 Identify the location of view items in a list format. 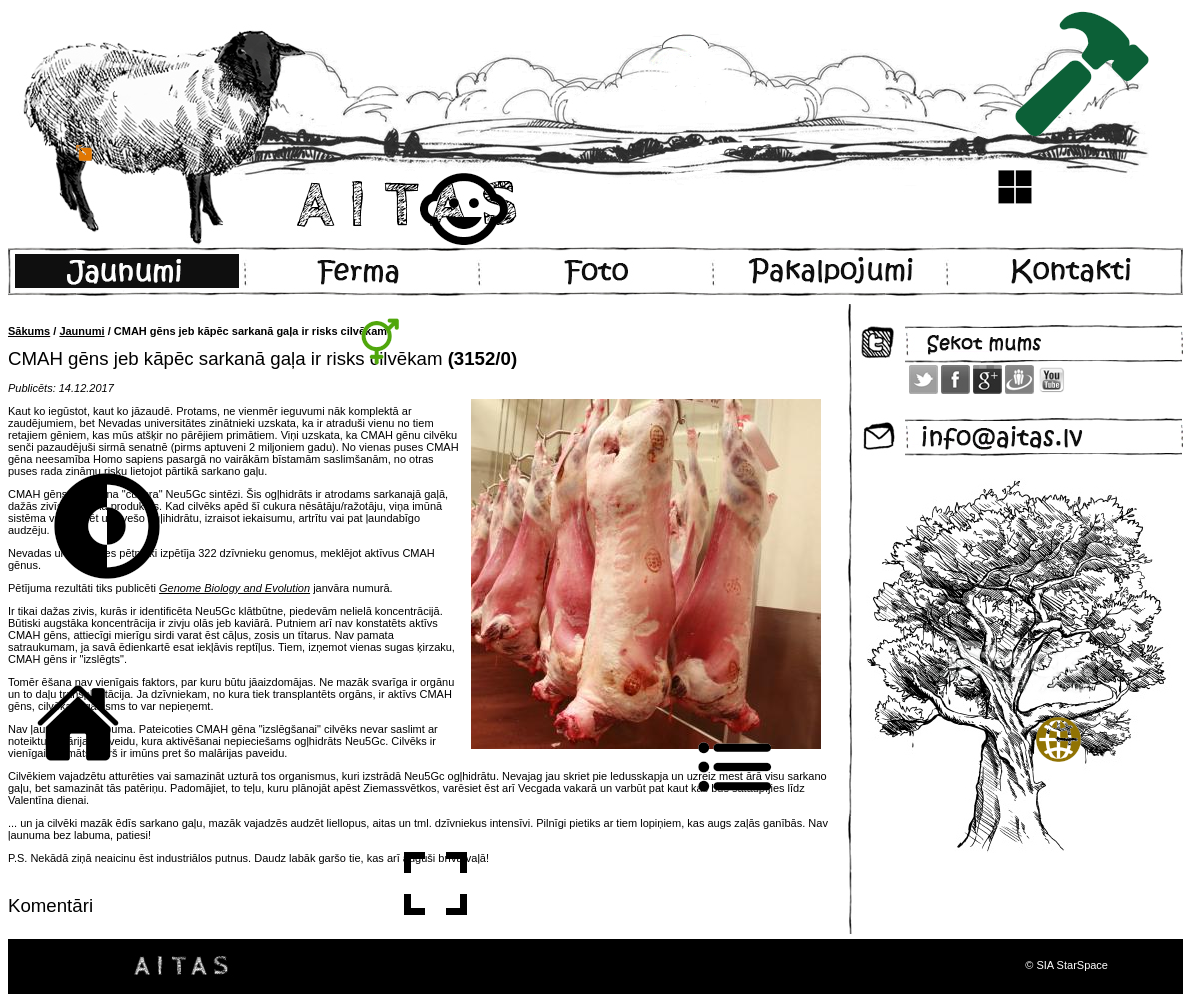
(734, 767).